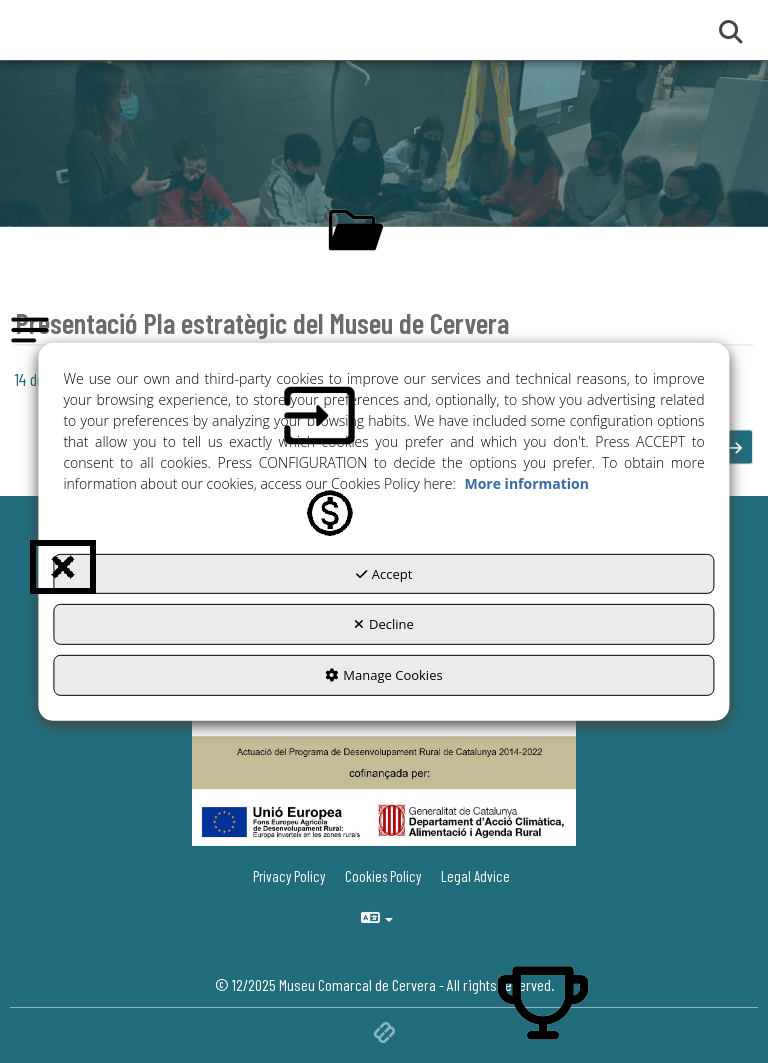 The image size is (768, 1063). What do you see at coordinates (330, 513) in the screenshot?
I see `view earnings or account balance` at bounding box center [330, 513].